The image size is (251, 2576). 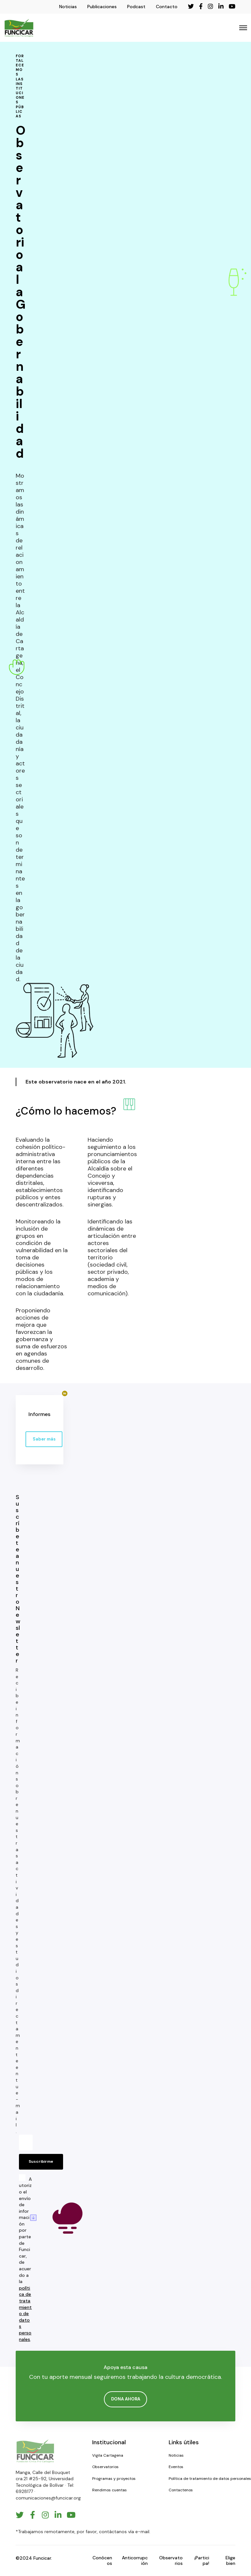 I want to click on open music or piano app, so click(x=129, y=1104).